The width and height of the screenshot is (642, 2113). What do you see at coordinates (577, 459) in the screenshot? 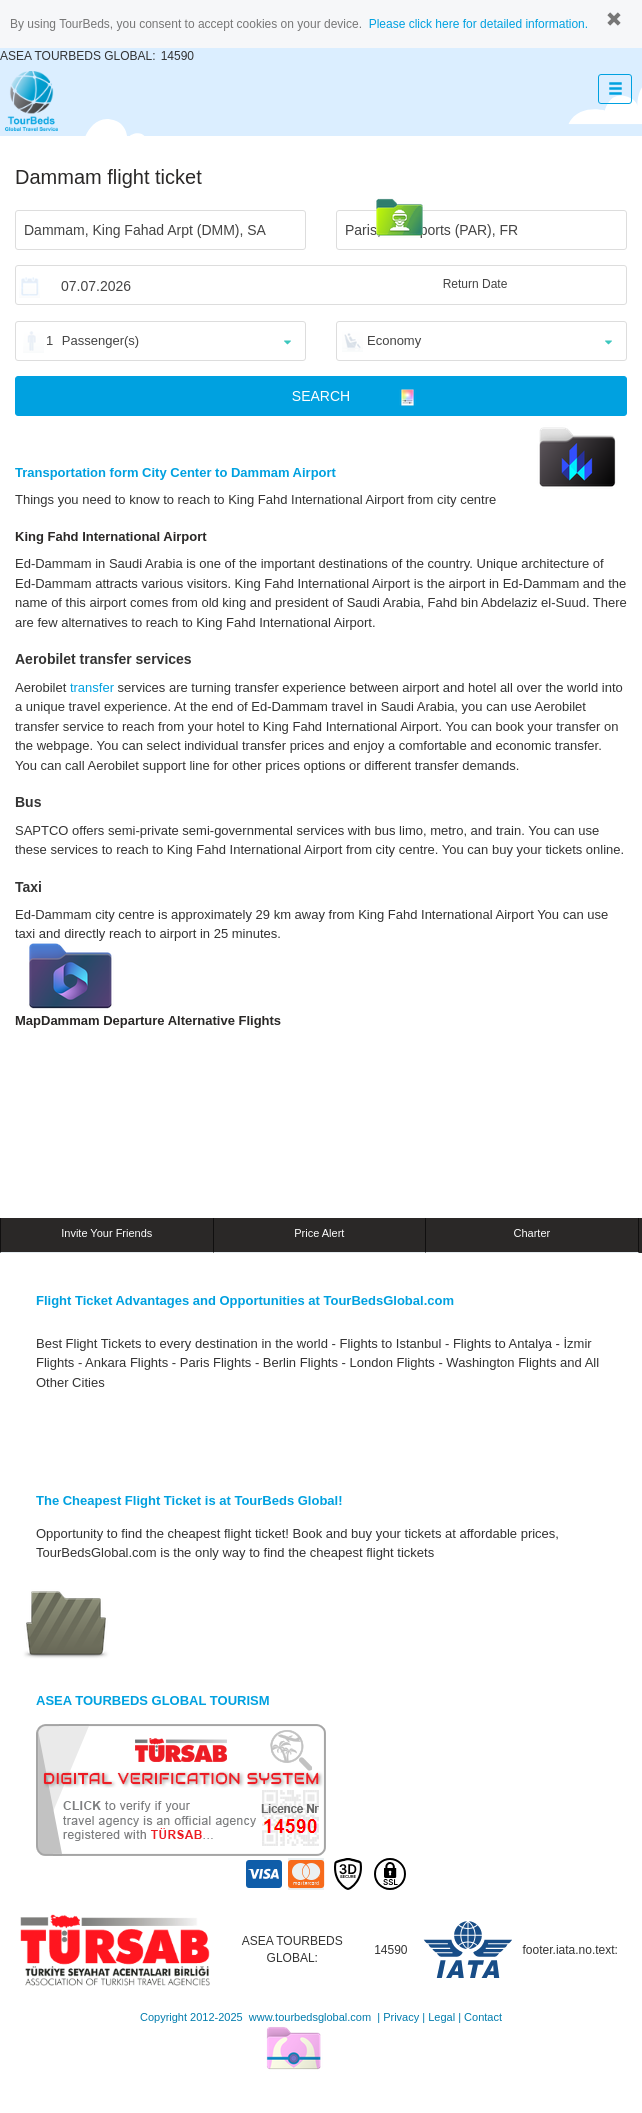
I see `folder containing lit framework or library files` at bounding box center [577, 459].